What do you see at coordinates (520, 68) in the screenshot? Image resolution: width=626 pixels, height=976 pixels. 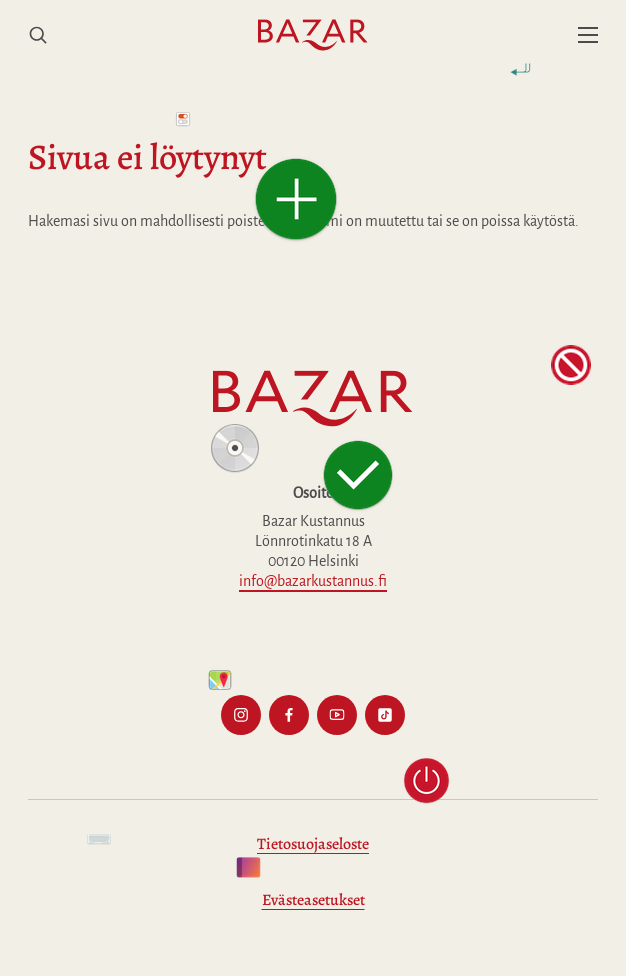 I see `reply to all recipients of an email` at bounding box center [520, 68].